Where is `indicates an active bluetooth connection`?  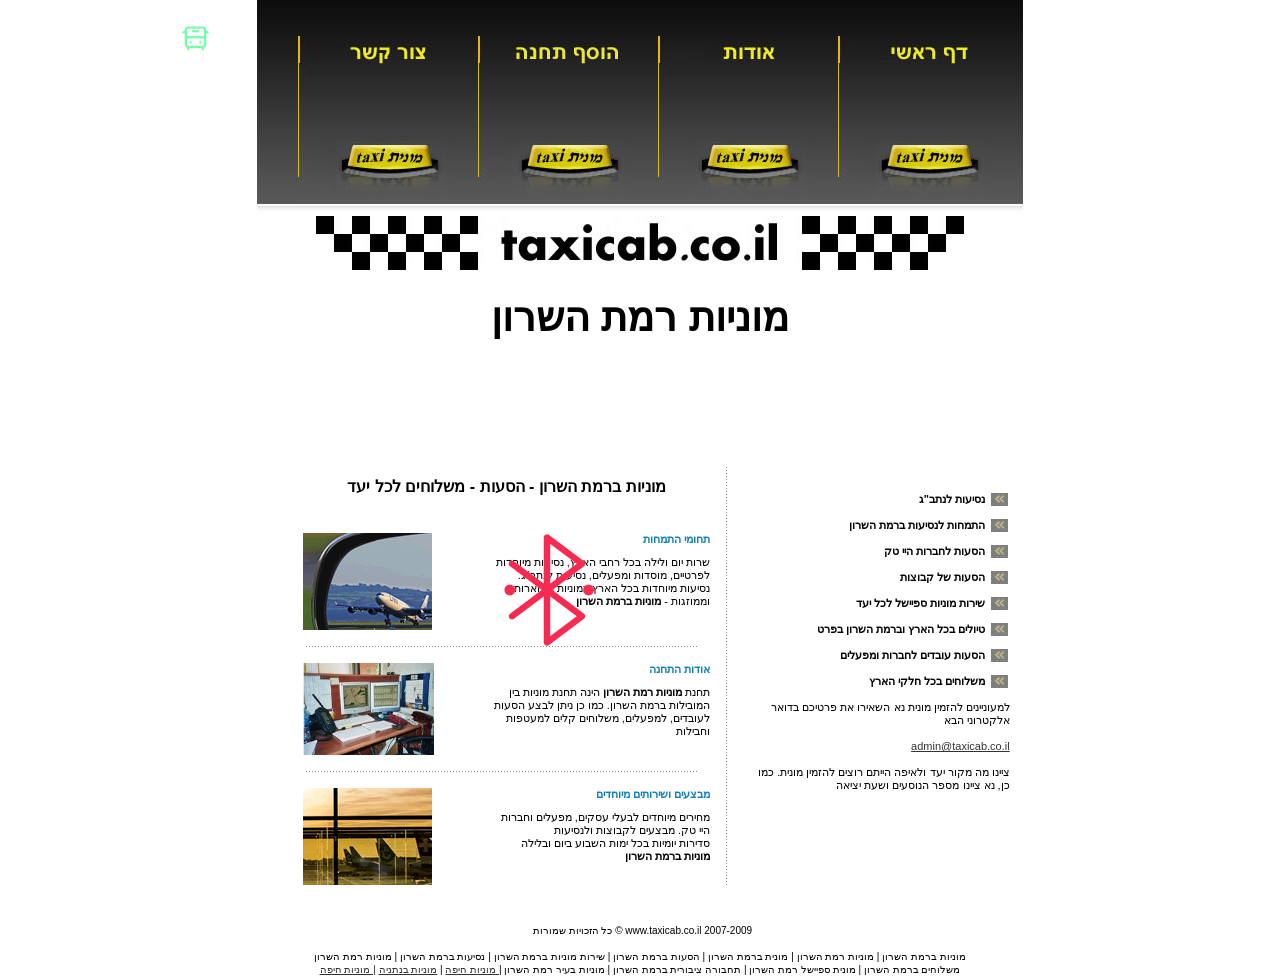
indicates an active bluetooth connection is located at coordinates (547, 590).